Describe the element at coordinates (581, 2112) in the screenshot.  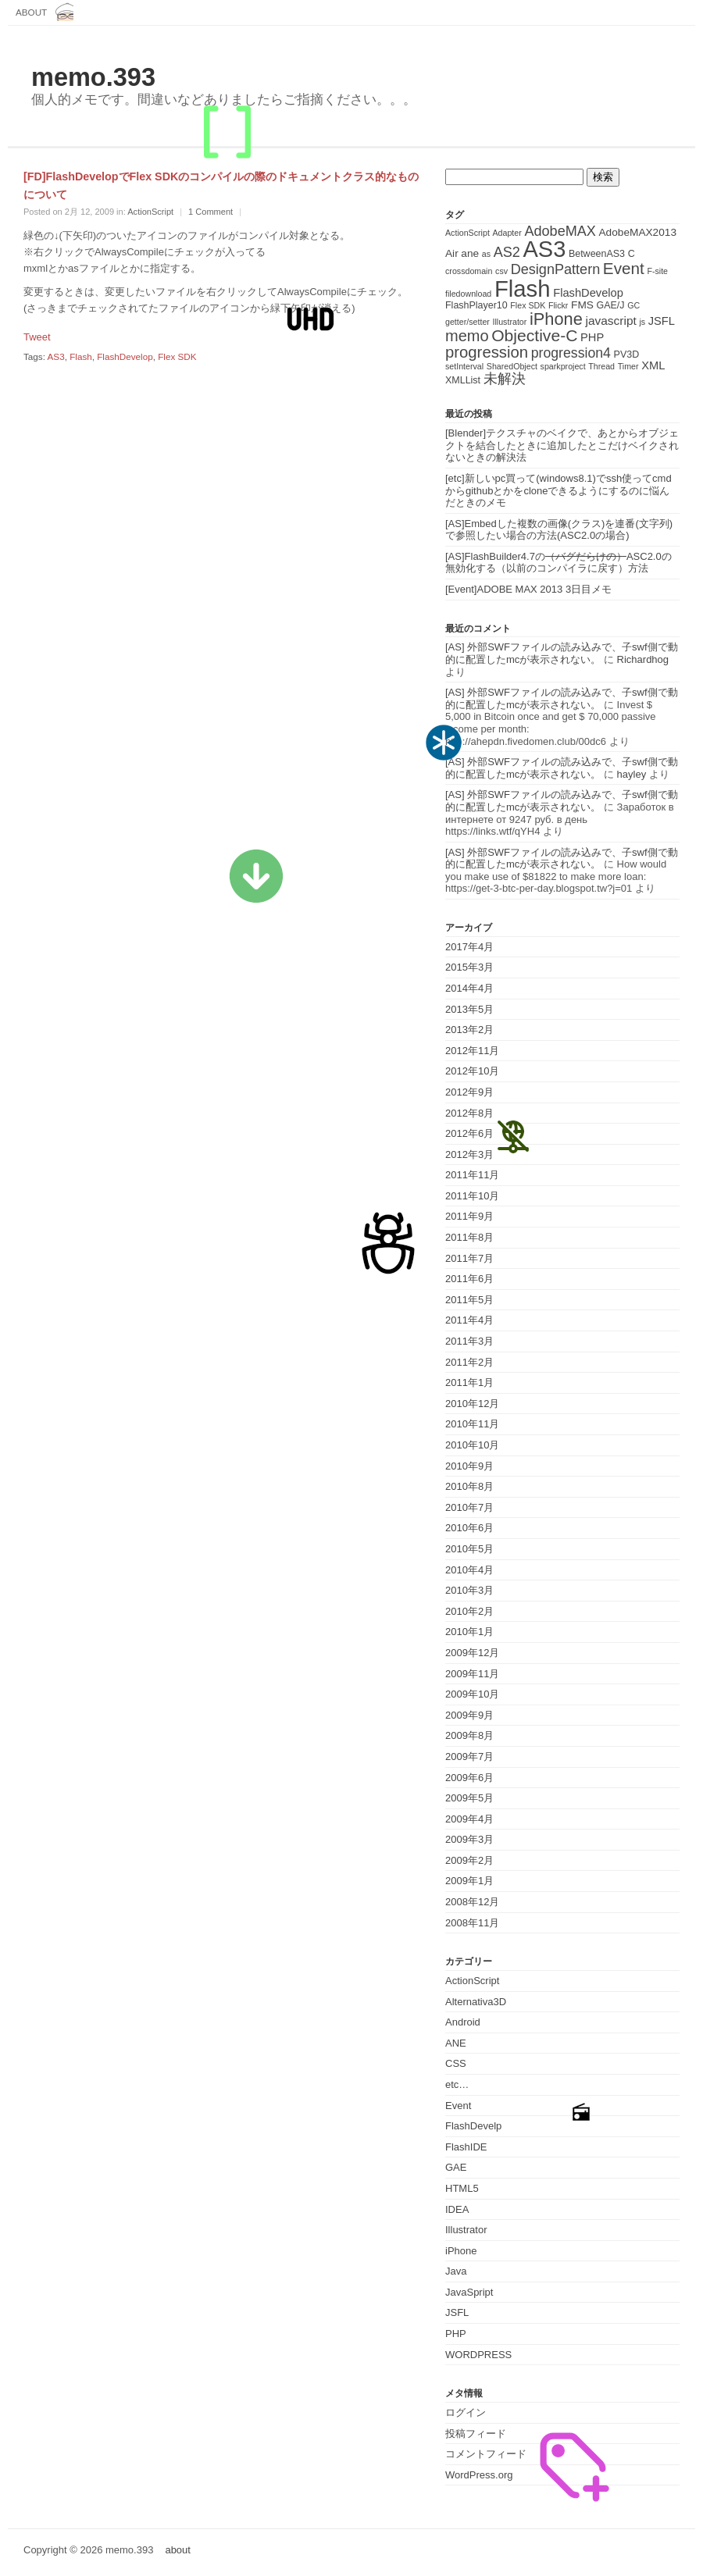
I see `open radio or audio streaming` at that location.